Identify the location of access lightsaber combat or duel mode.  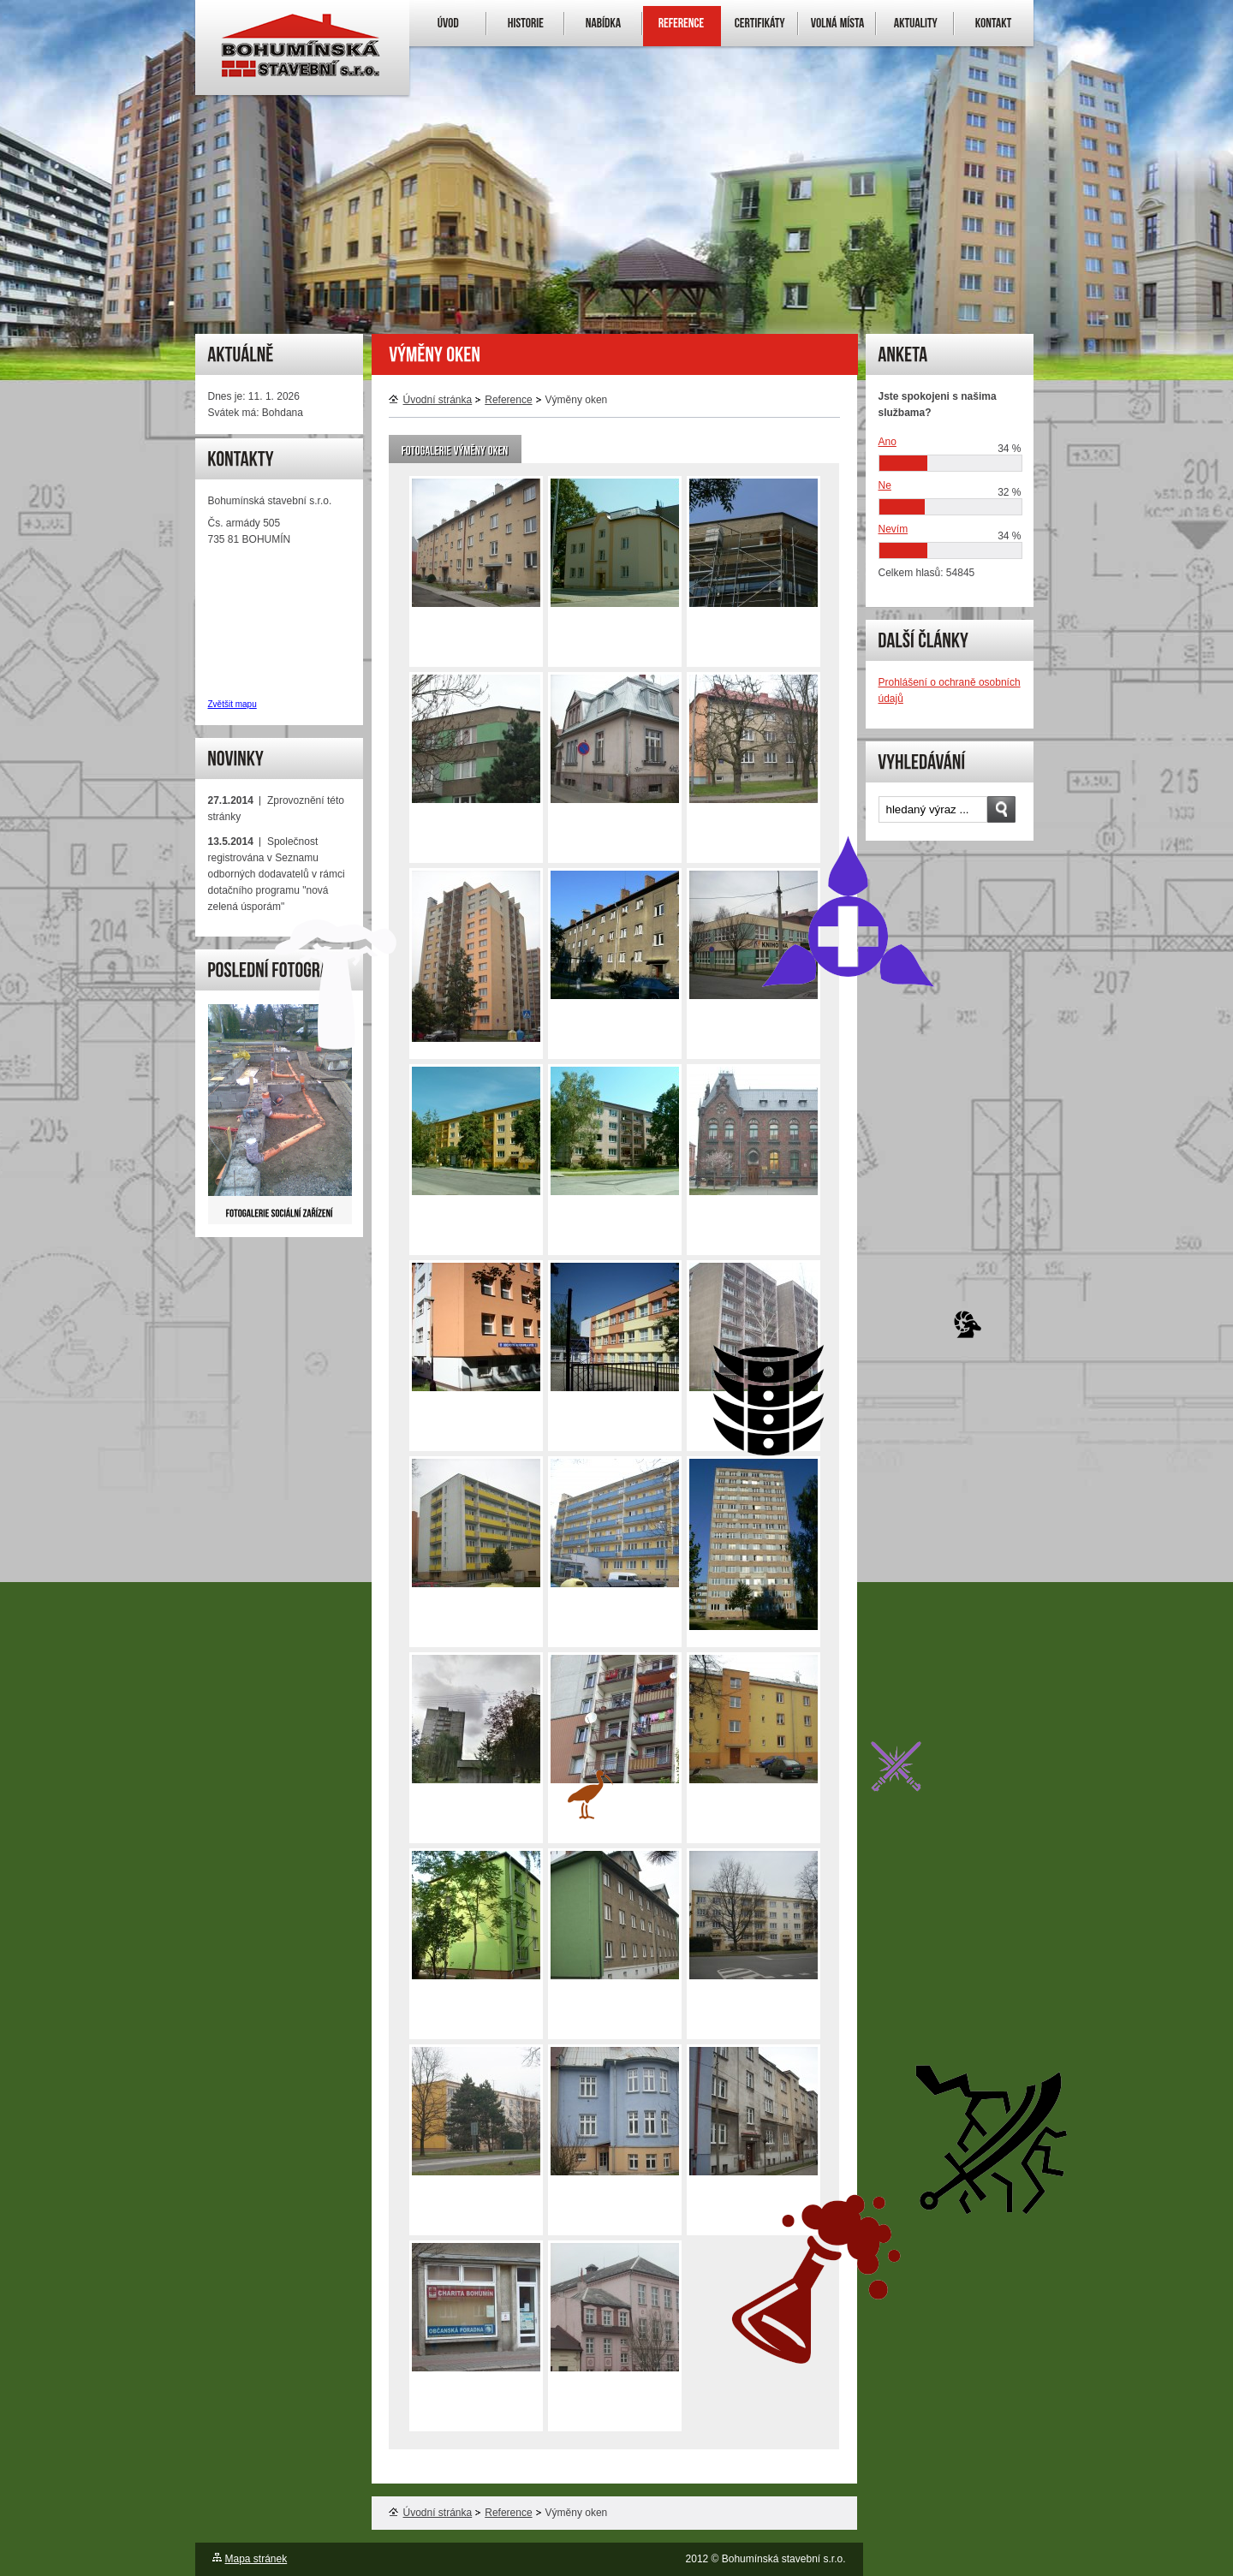
(896, 1766).